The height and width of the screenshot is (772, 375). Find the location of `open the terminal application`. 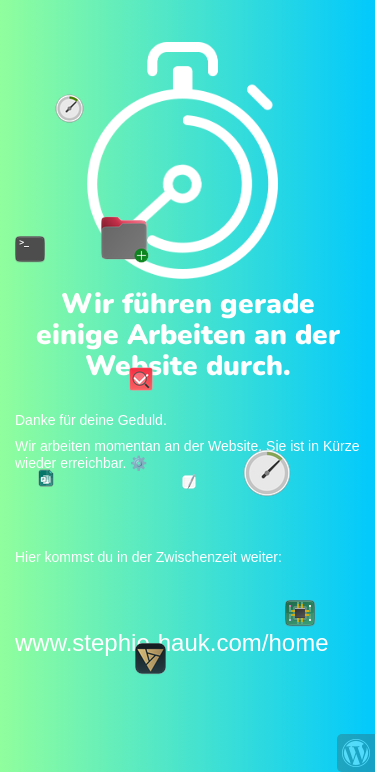

open the terminal application is located at coordinates (30, 249).